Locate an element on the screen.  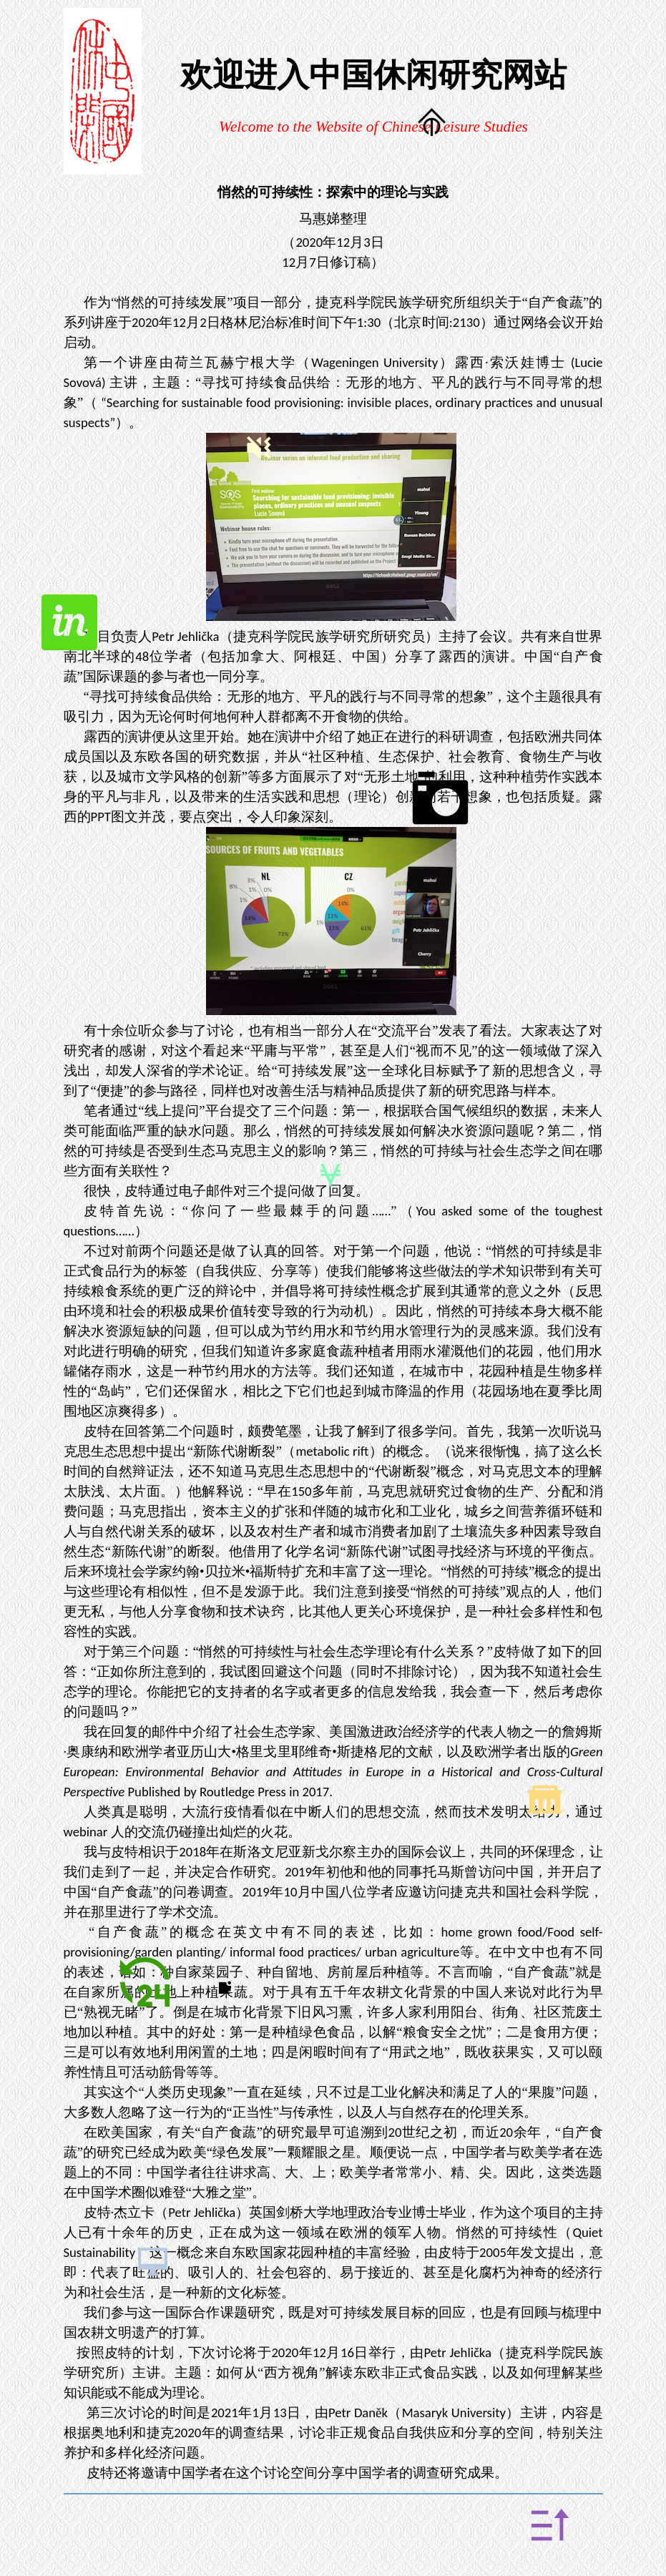
access government services is located at coordinates (544, 1799).